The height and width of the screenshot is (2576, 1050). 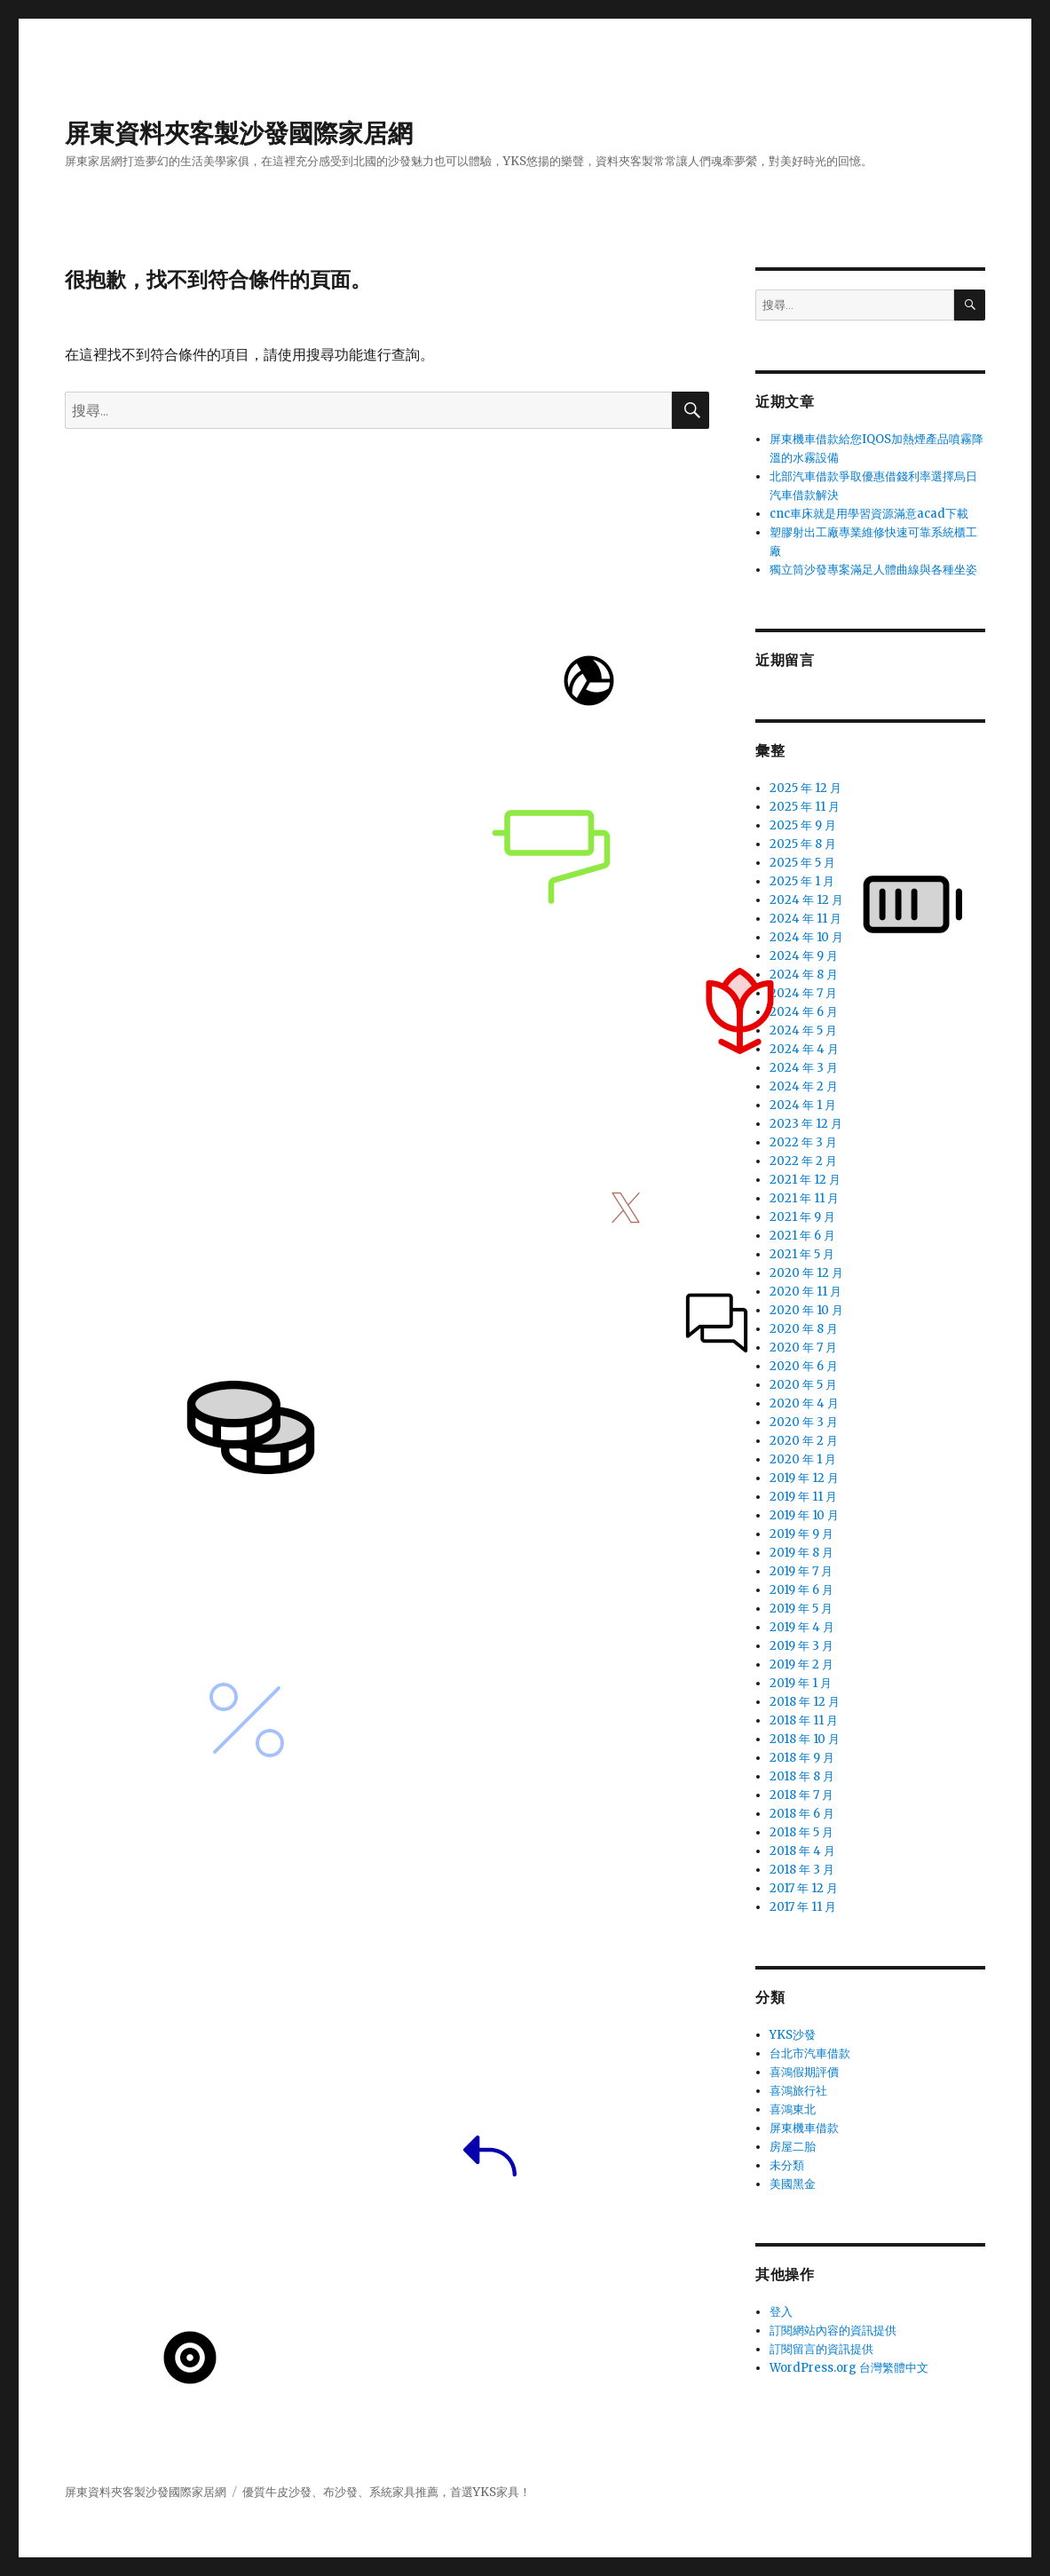 What do you see at coordinates (551, 849) in the screenshot?
I see `access paint or formatting tools` at bounding box center [551, 849].